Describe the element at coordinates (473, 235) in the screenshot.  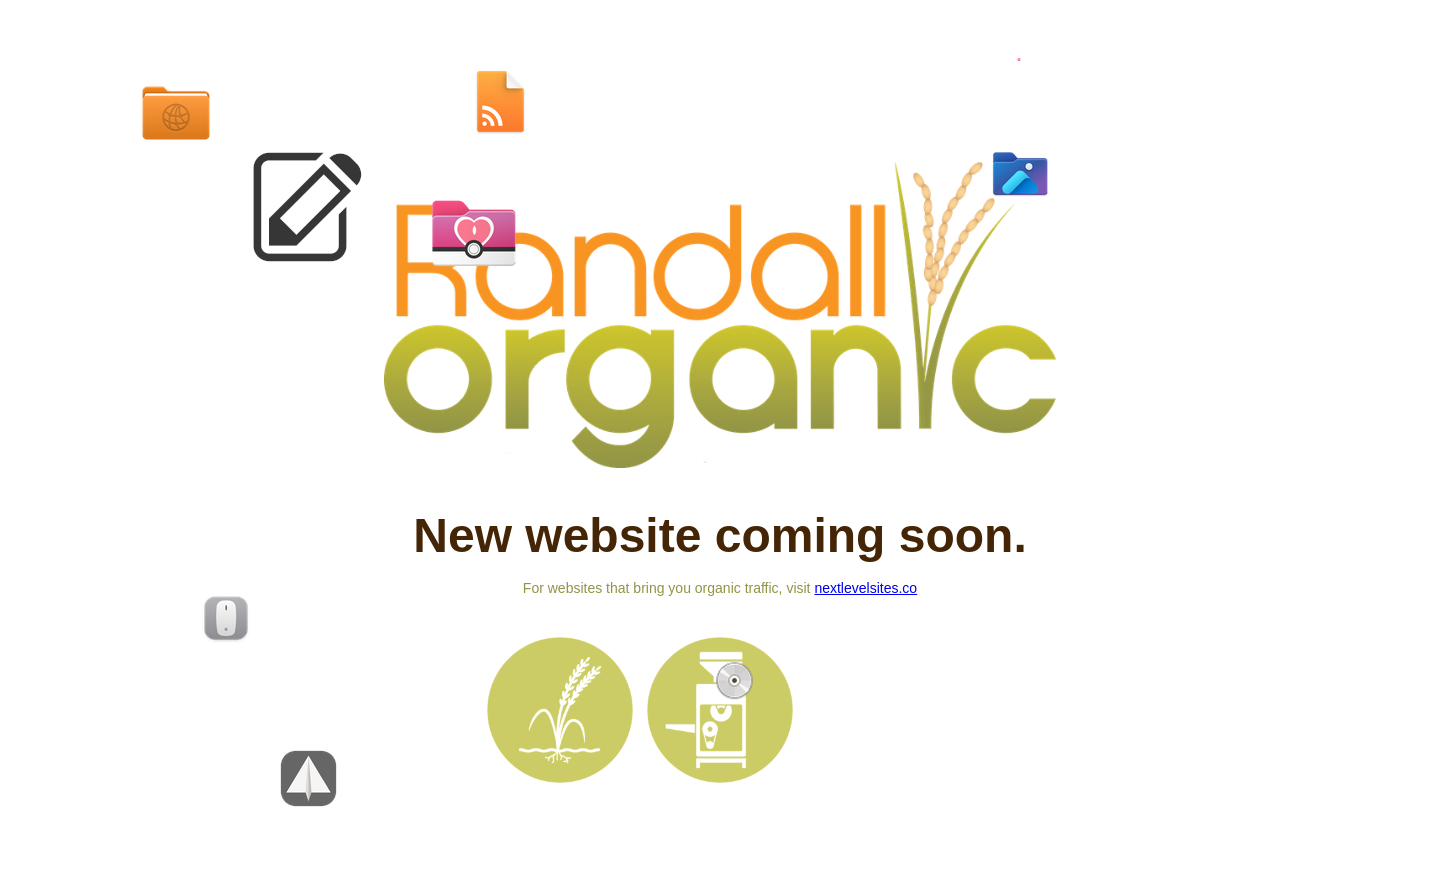
I see `open pokémon love ball themed folder` at that location.